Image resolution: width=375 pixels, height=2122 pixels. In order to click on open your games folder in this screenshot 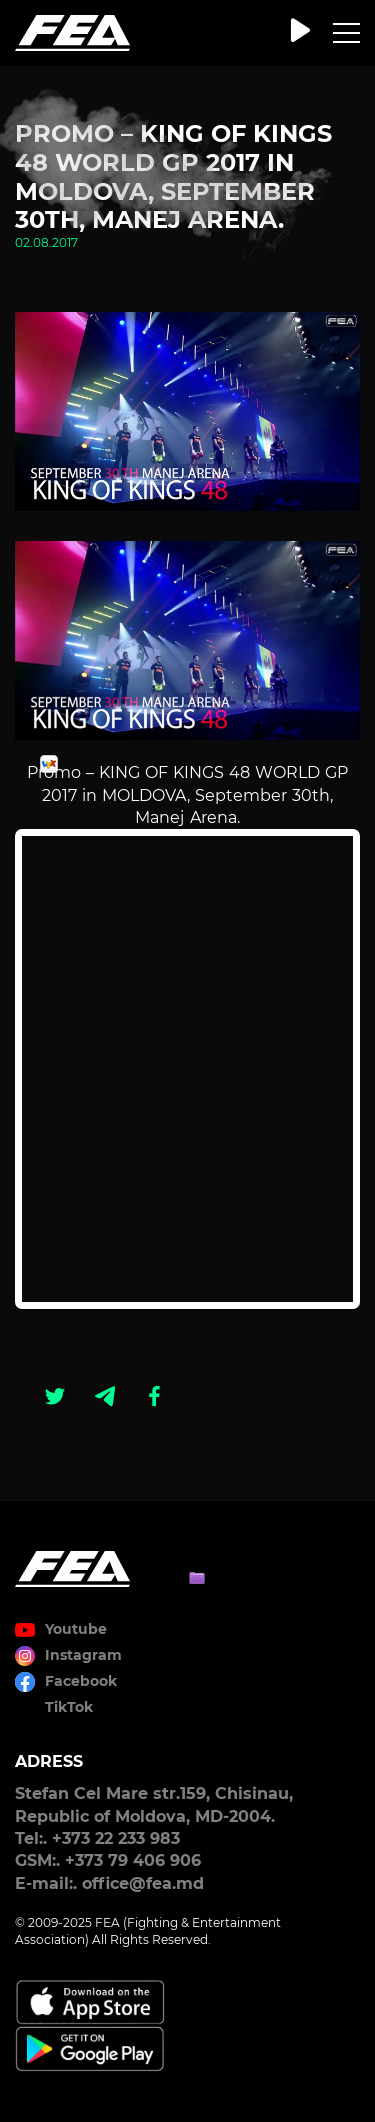, I will do `click(197, 1578)`.